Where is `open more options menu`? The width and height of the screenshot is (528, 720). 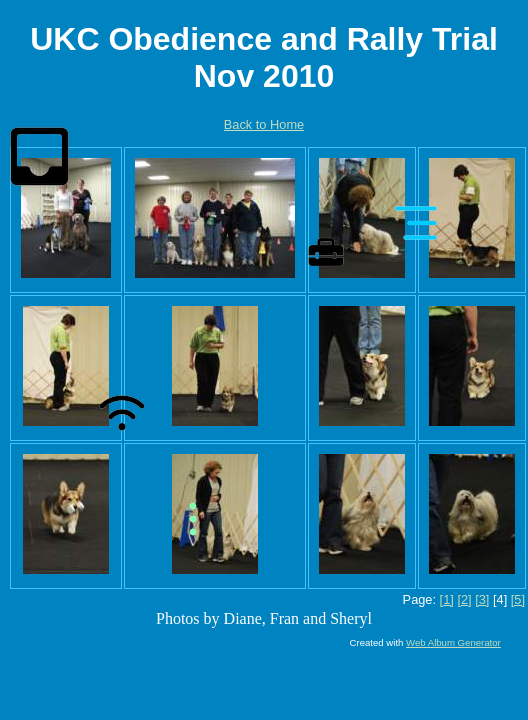 open more options menu is located at coordinates (193, 519).